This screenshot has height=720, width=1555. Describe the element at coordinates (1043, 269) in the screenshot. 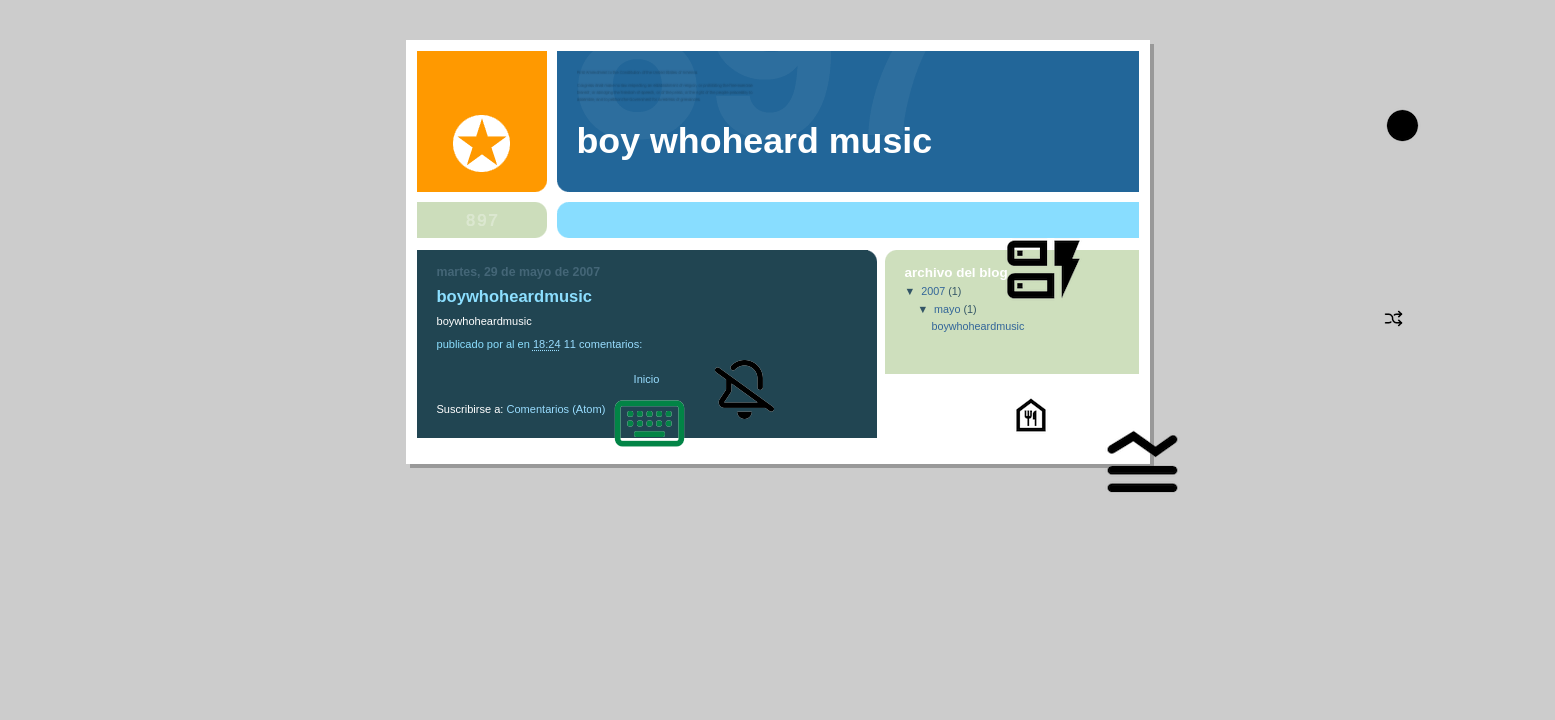

I see `access dynamic or auto-generated forms` at that location.